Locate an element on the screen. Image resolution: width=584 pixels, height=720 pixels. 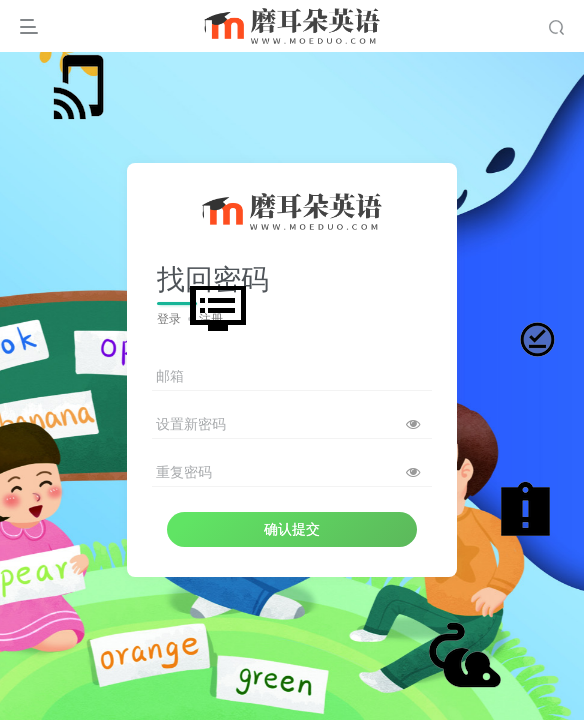
access DVR or recorded content is located at coordinates (218, 308).